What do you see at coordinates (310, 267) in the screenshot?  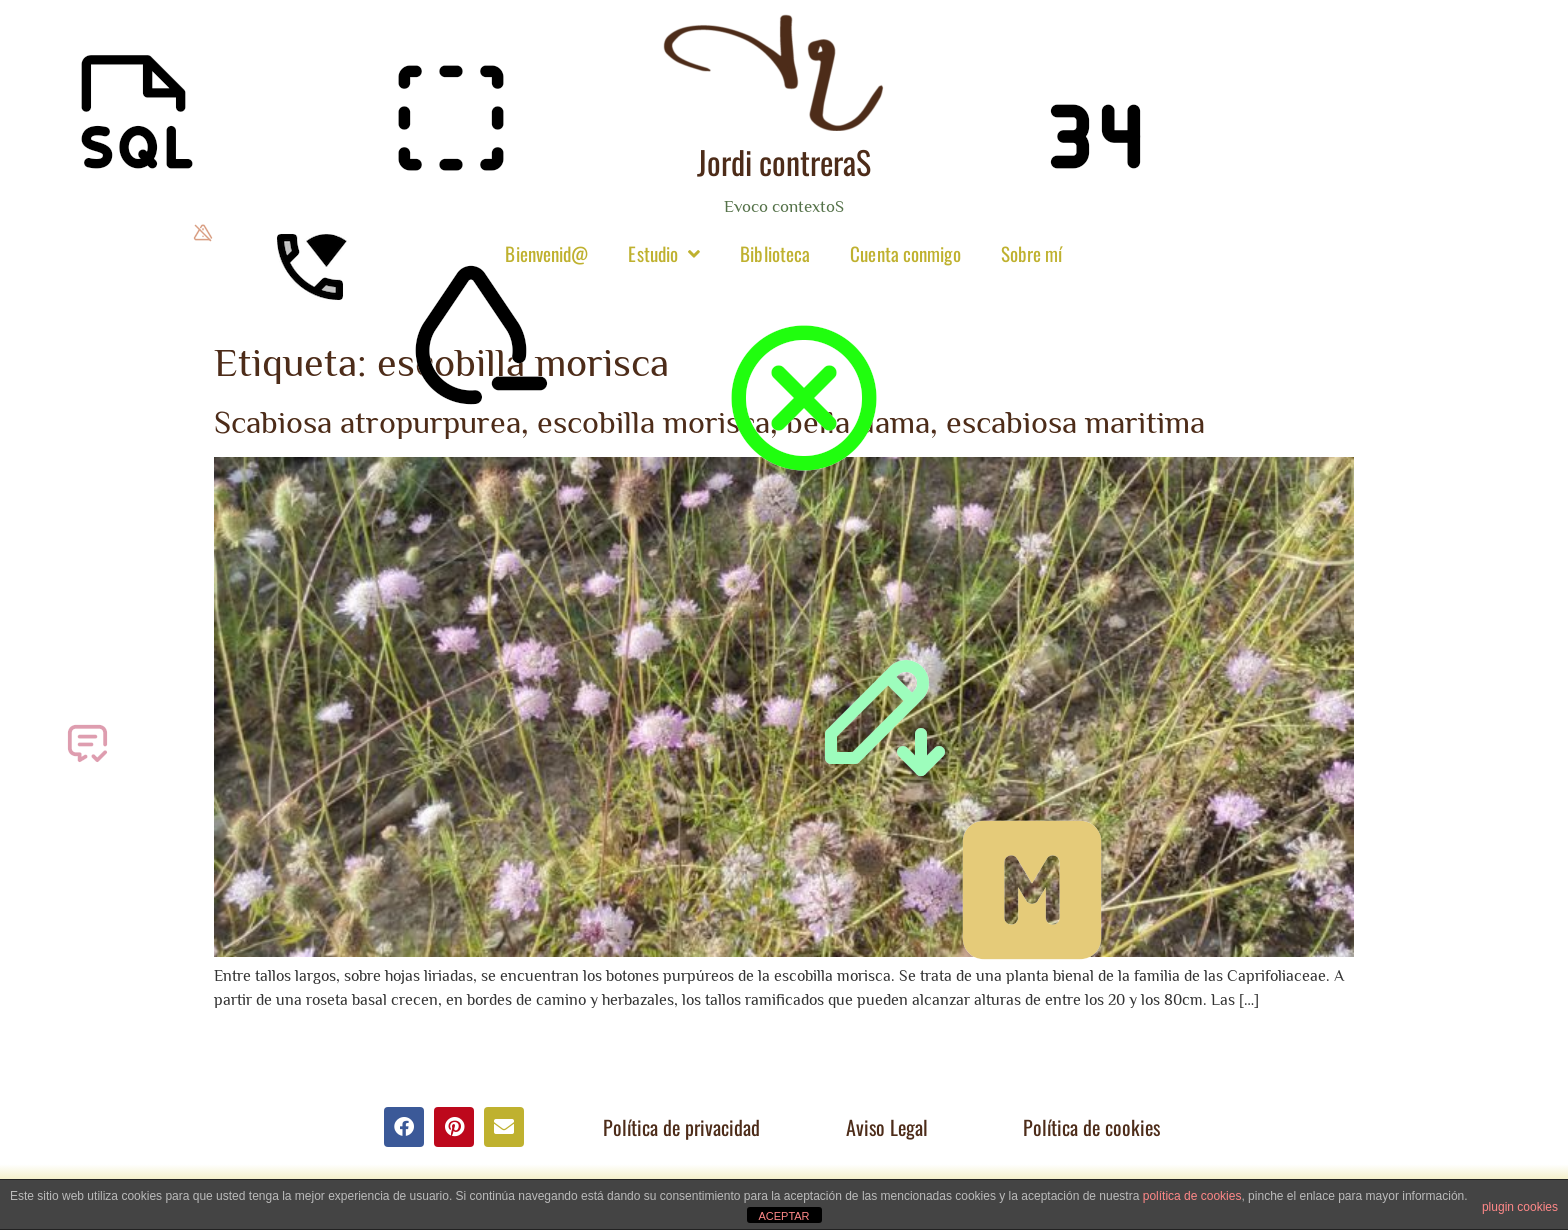 I see `enable wifi calling feature` at bounding box center [310, 267].